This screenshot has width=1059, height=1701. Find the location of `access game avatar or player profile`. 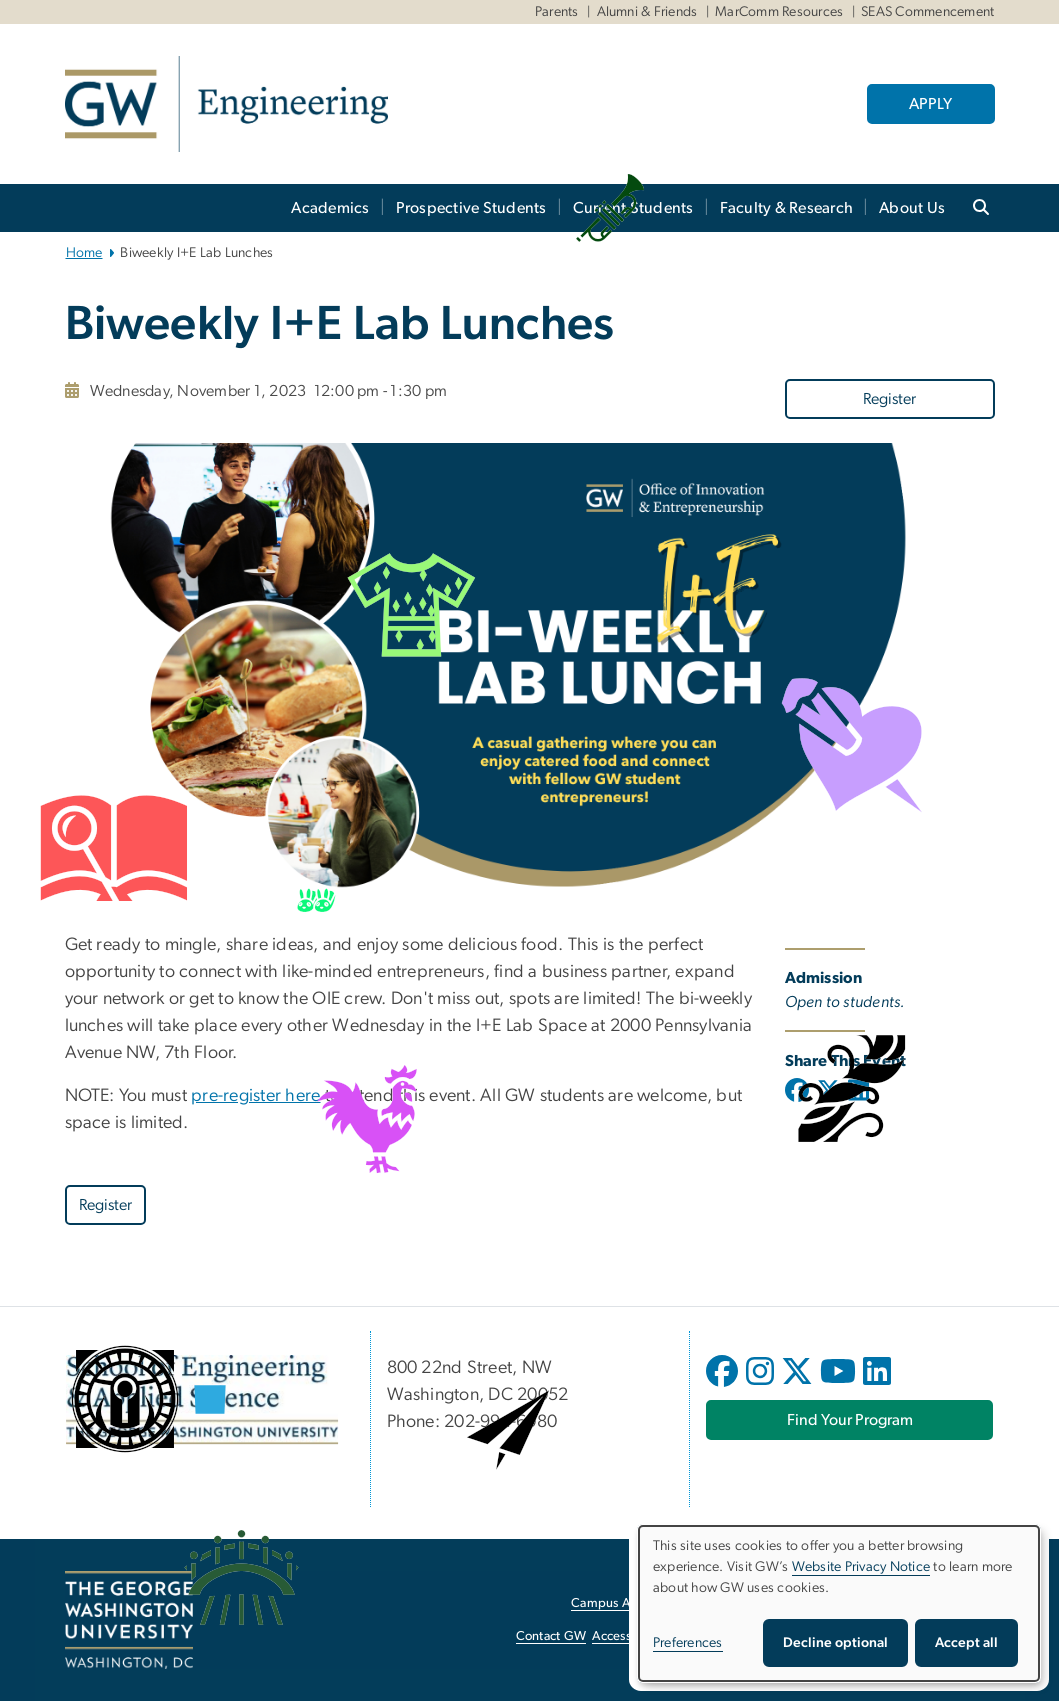

access game avatar or player profile is located at coordinates (125, 1399).